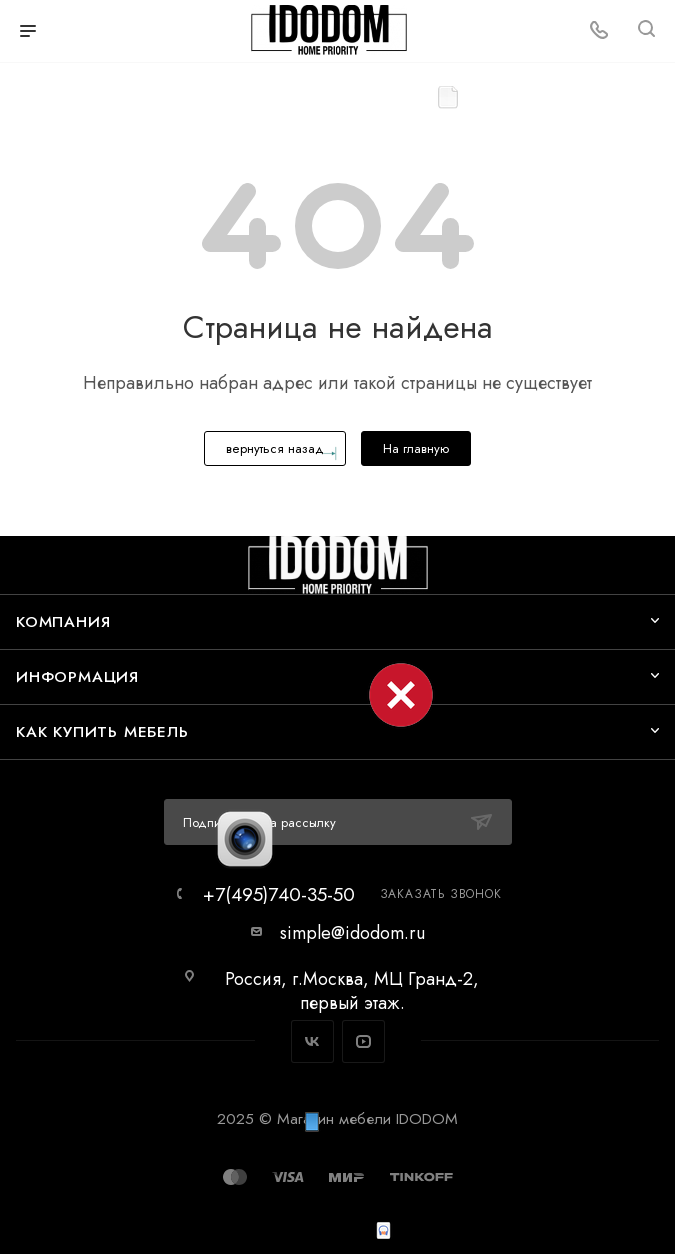  What do you see at coordinates (312, 1122) in the screenshot?
I see `iPad device icon` at bounding box center [312, 1122].